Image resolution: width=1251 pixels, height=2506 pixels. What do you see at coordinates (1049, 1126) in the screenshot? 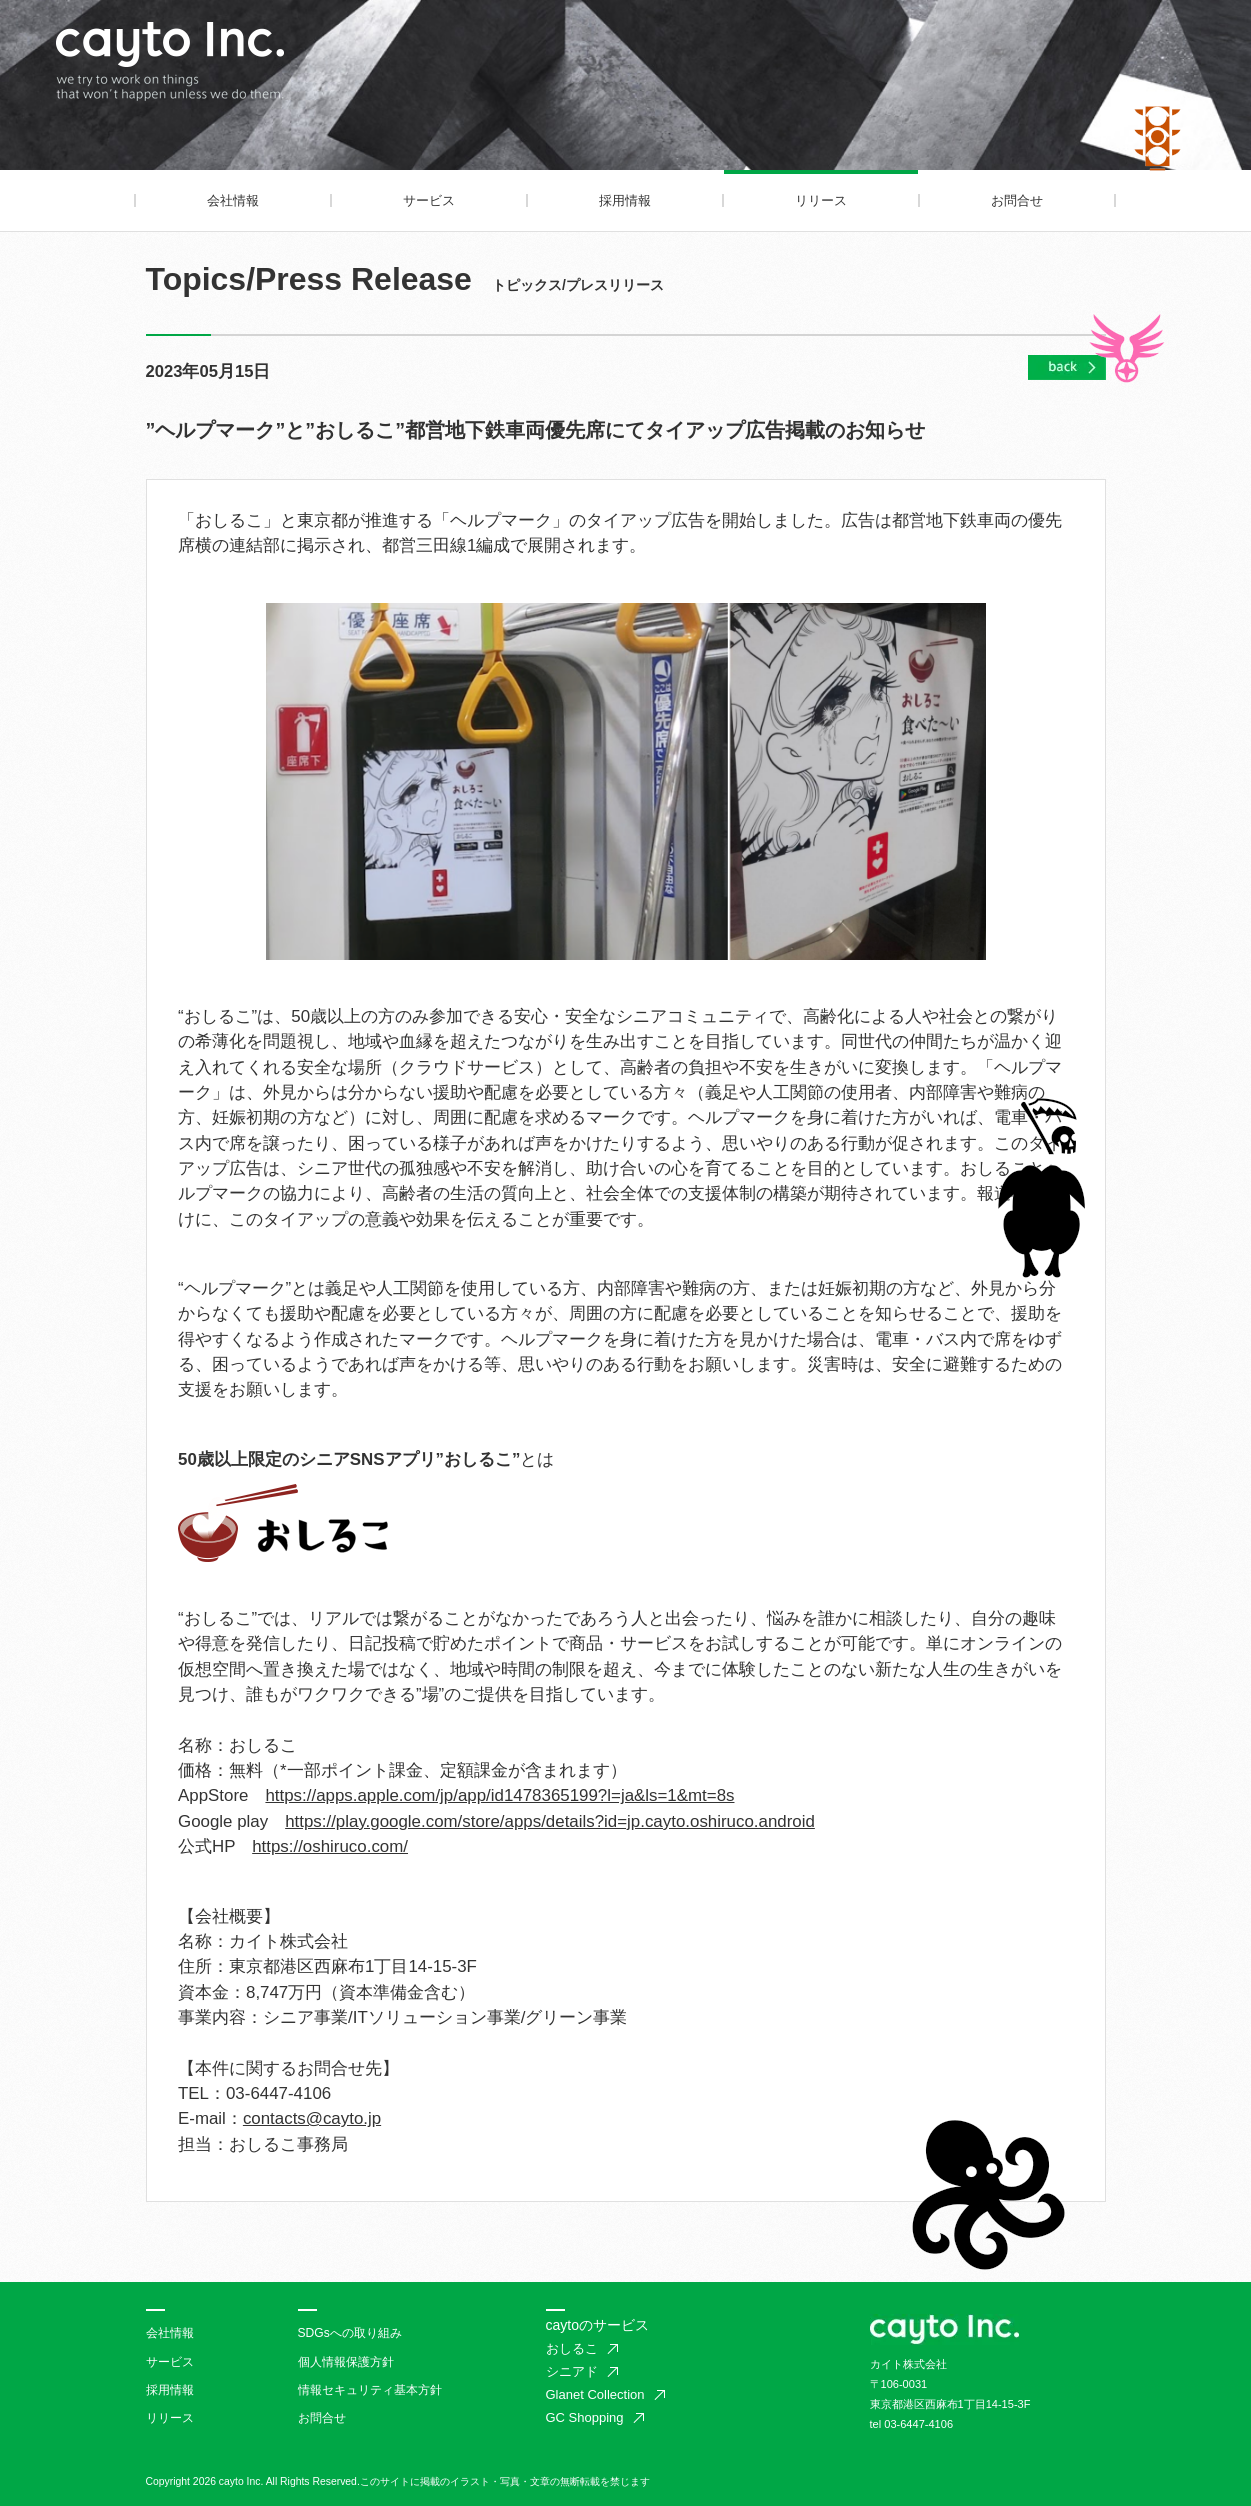
I see `death or game over state indicator` at bounding box center [1049, 1126].